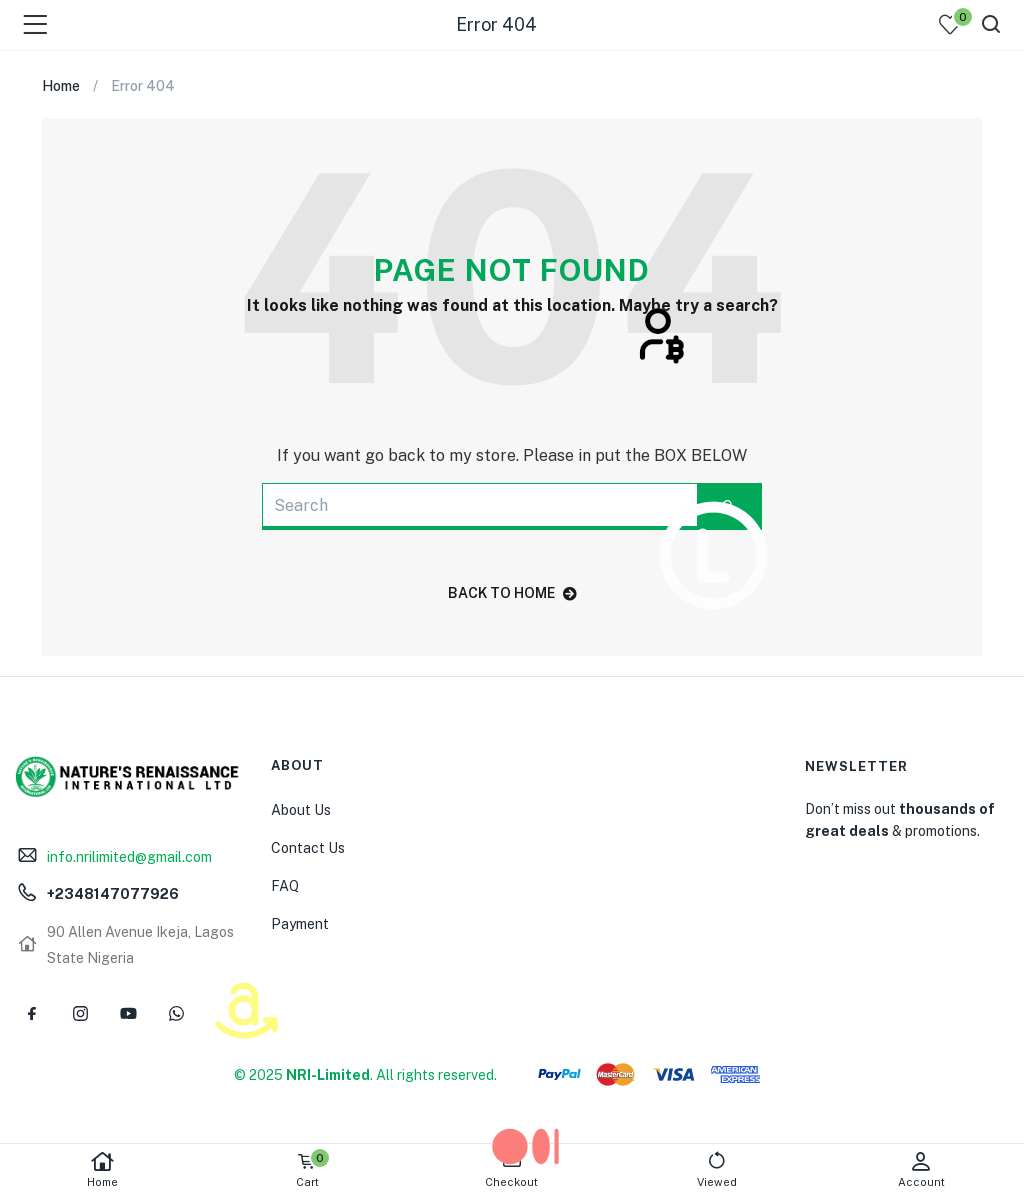  I want to click on view user's bitcoin wallet or balance, so click(658, 334).